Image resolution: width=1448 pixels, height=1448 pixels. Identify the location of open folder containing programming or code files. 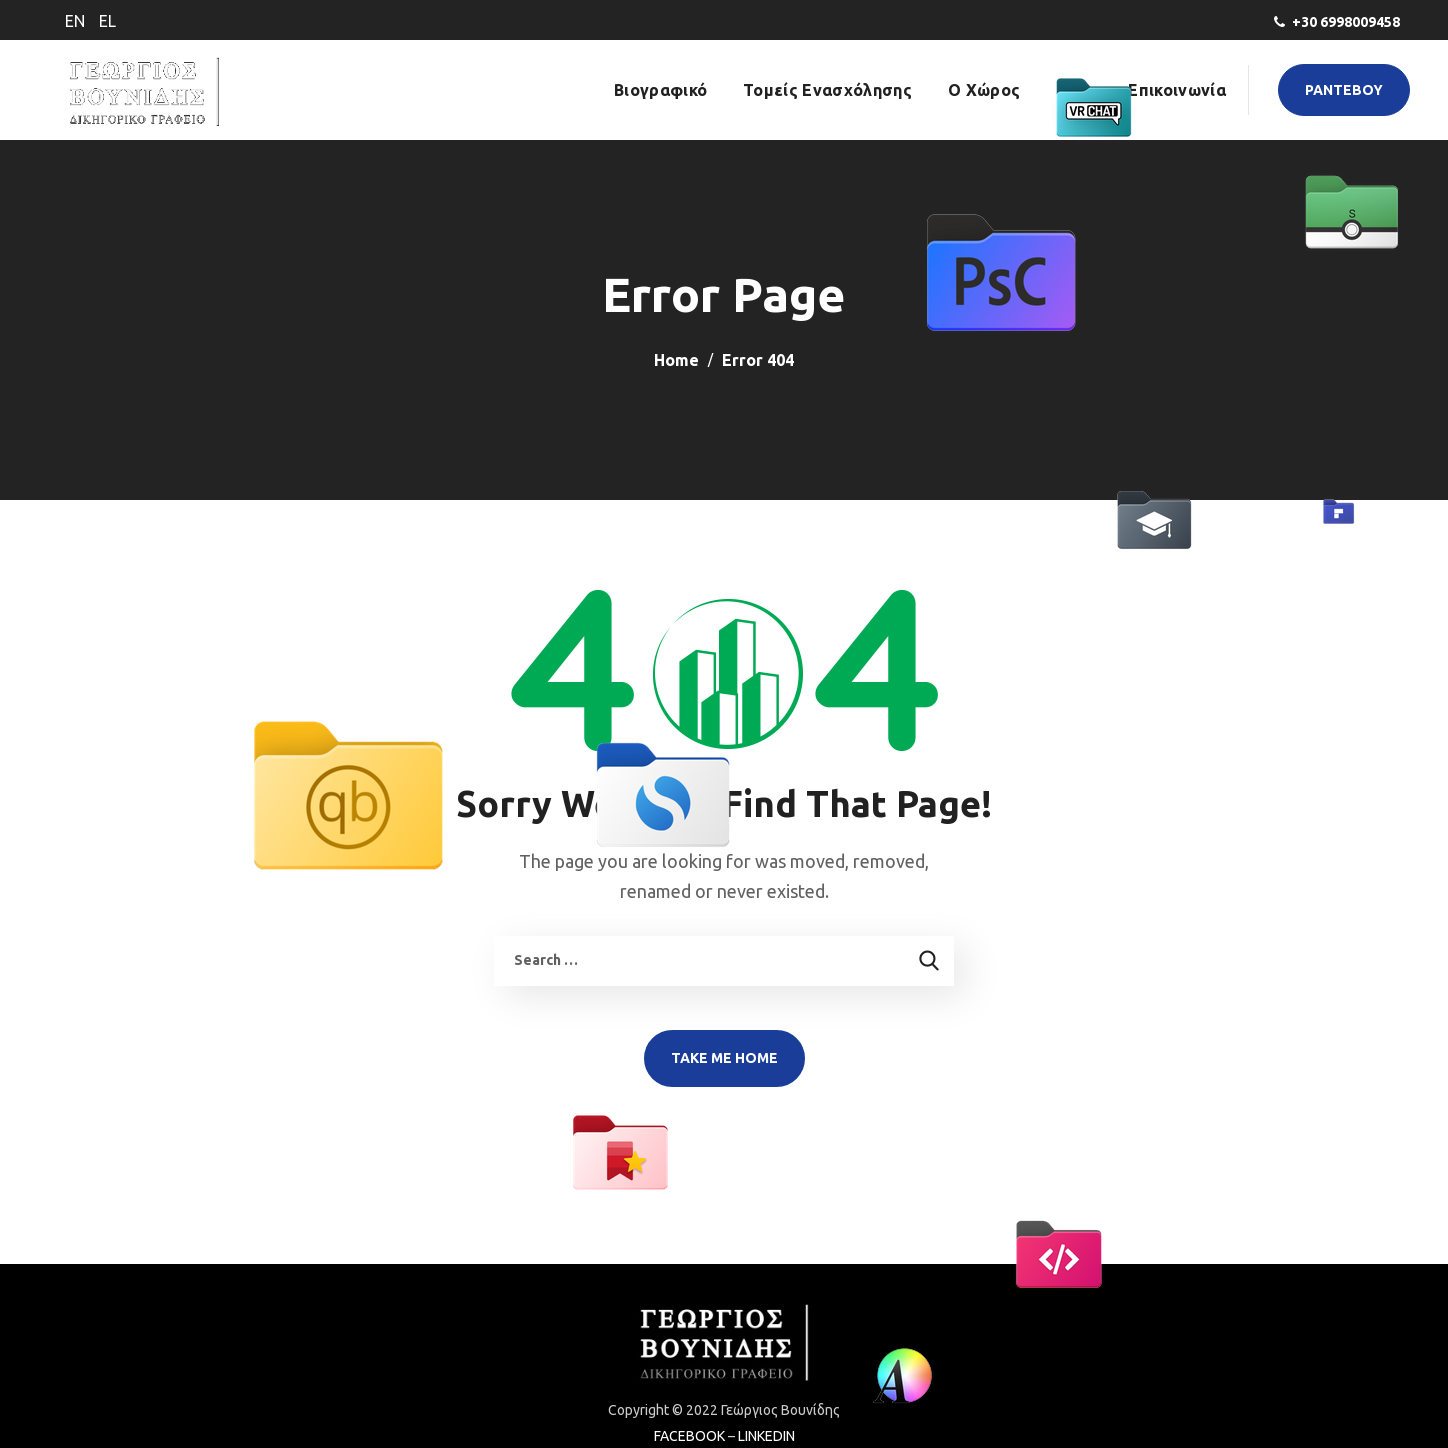
(1058, 1256).